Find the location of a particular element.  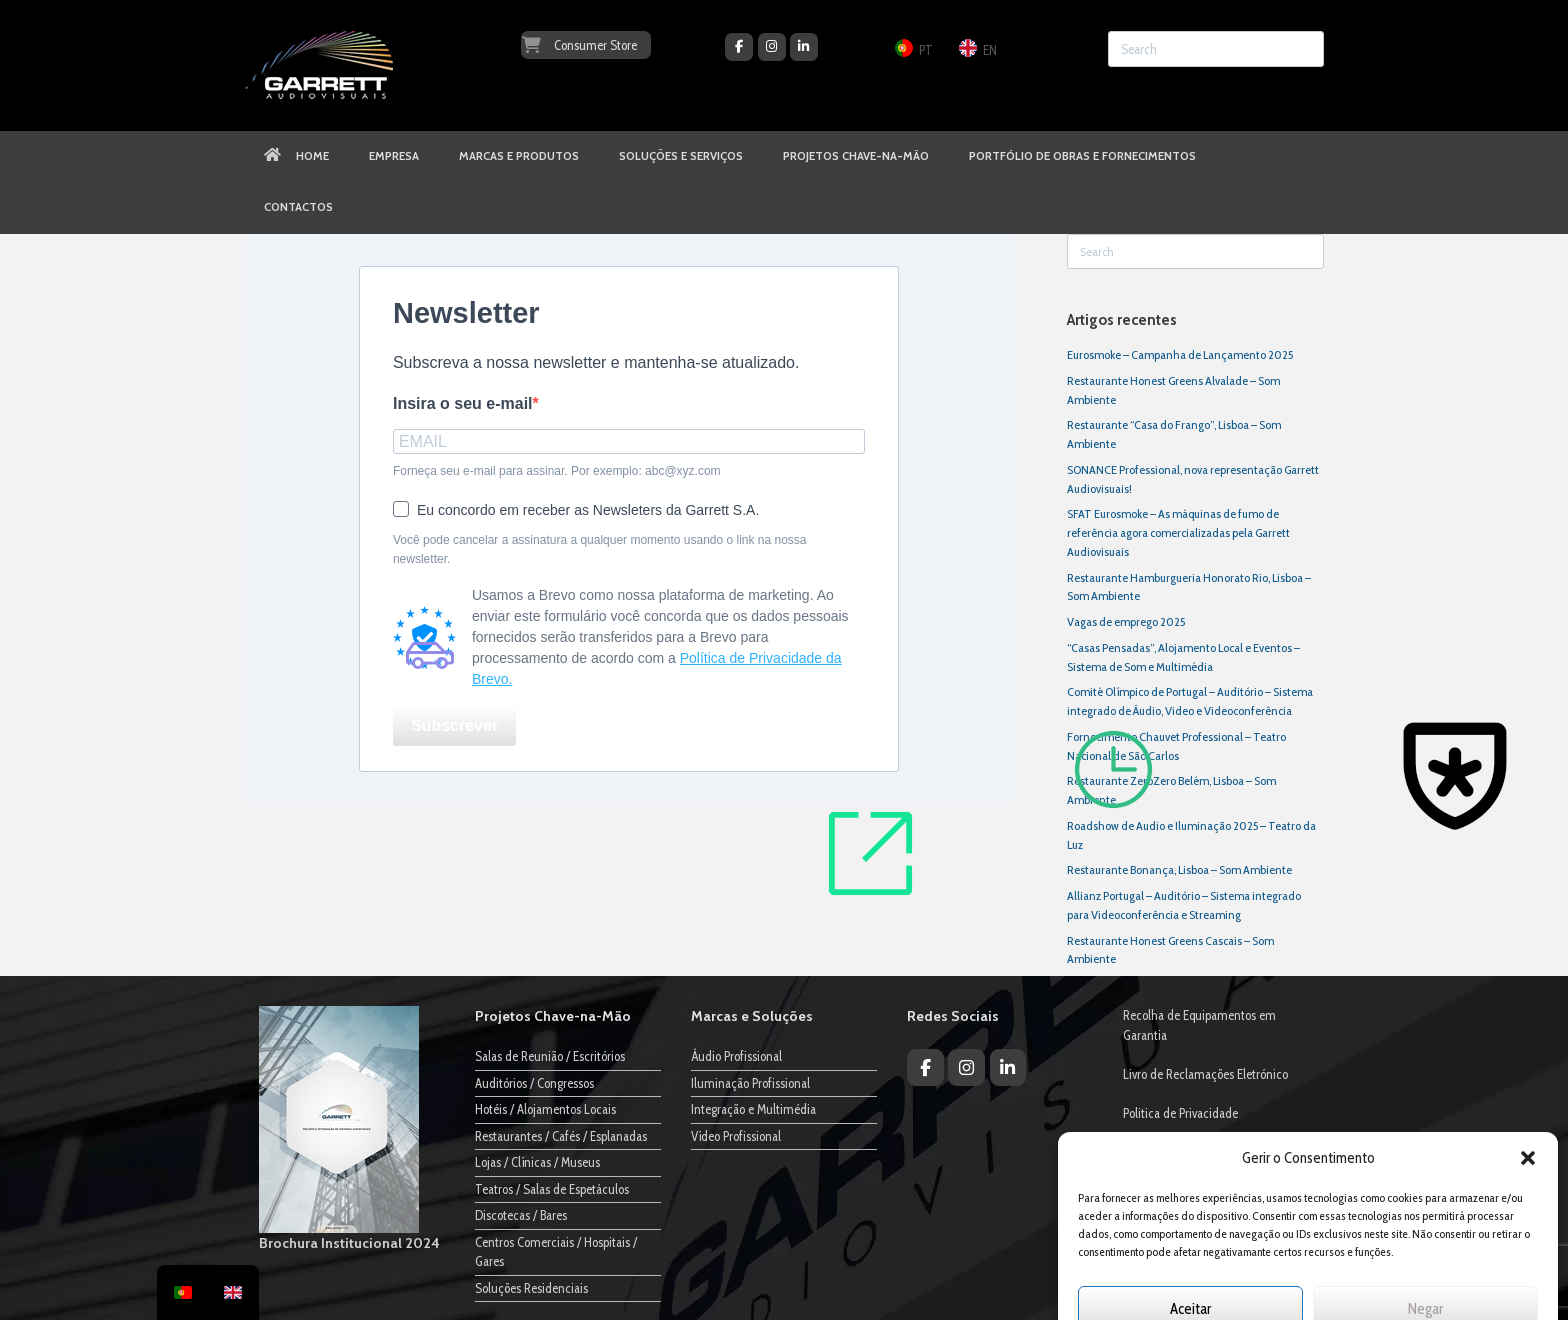

open link in a new window or tab is located at coordinates (870, 853).